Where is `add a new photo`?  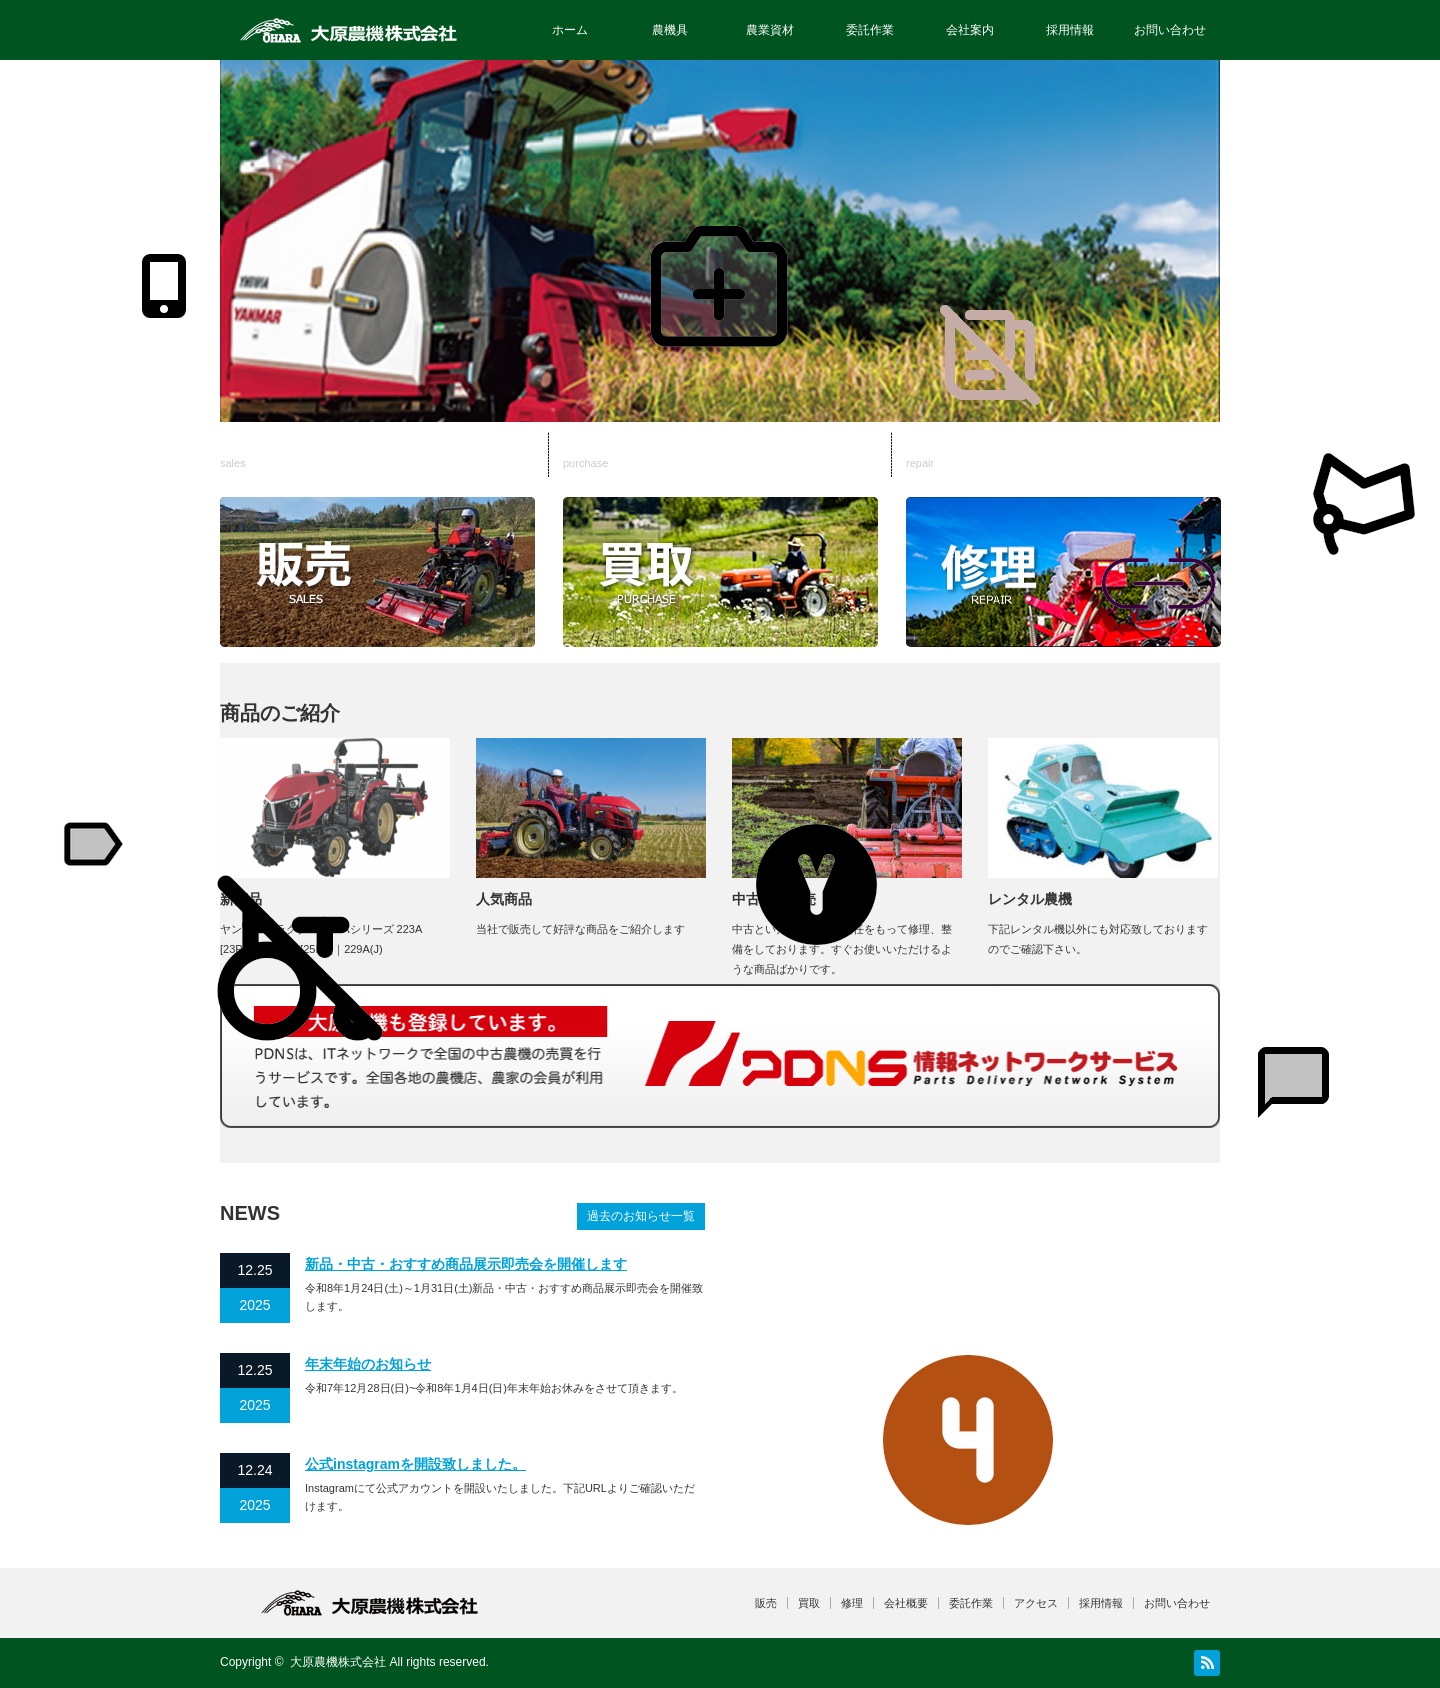
add a new photo is located at coordinates (719, 289).